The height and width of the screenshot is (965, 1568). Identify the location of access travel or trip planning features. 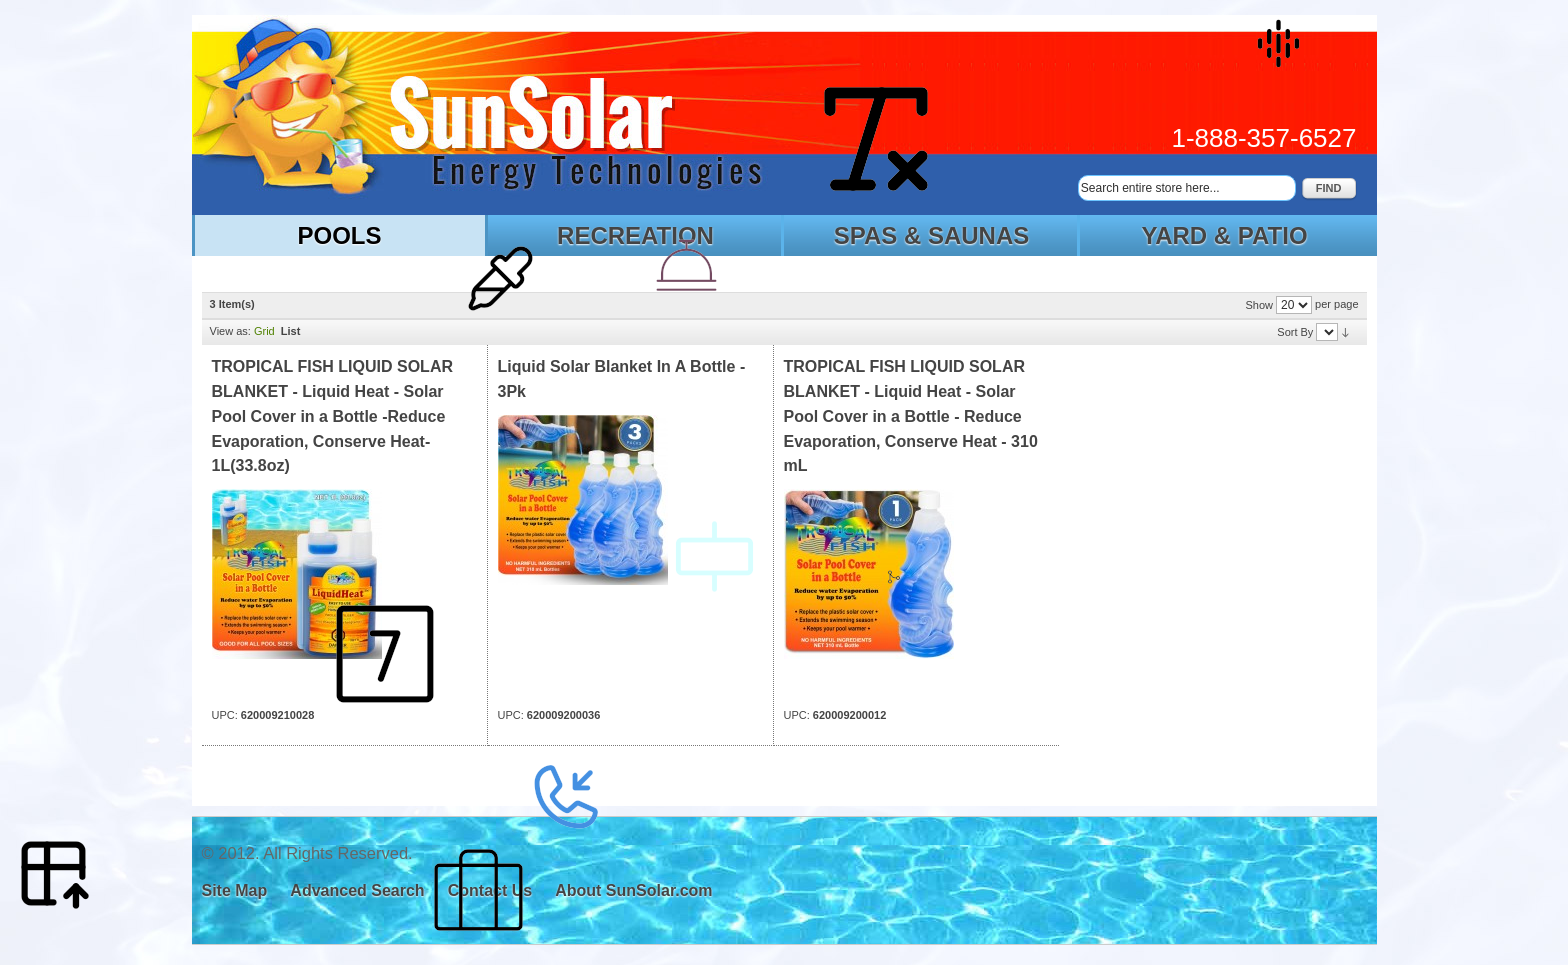
(478, 893).